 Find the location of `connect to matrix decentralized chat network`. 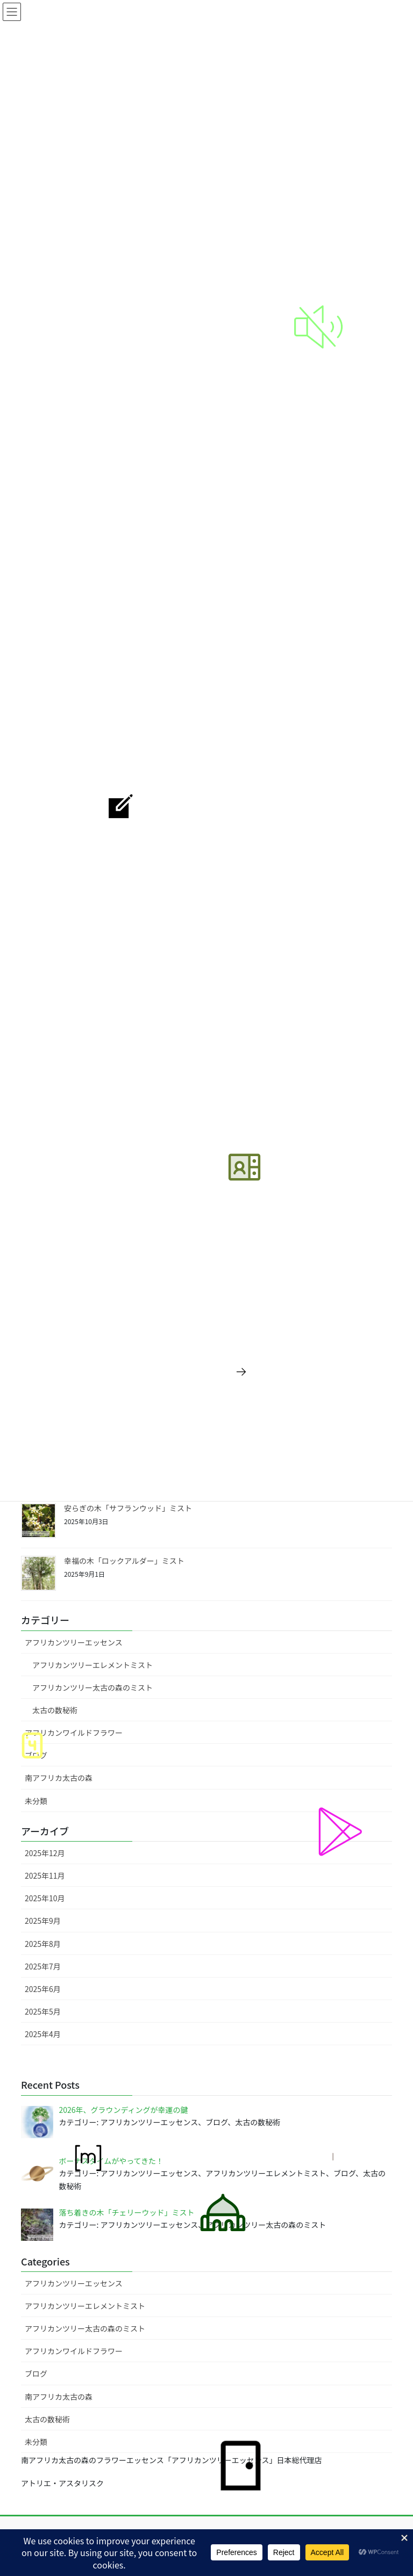

connect to matrix decentralized chat network is located at coordinates (88, 2158).